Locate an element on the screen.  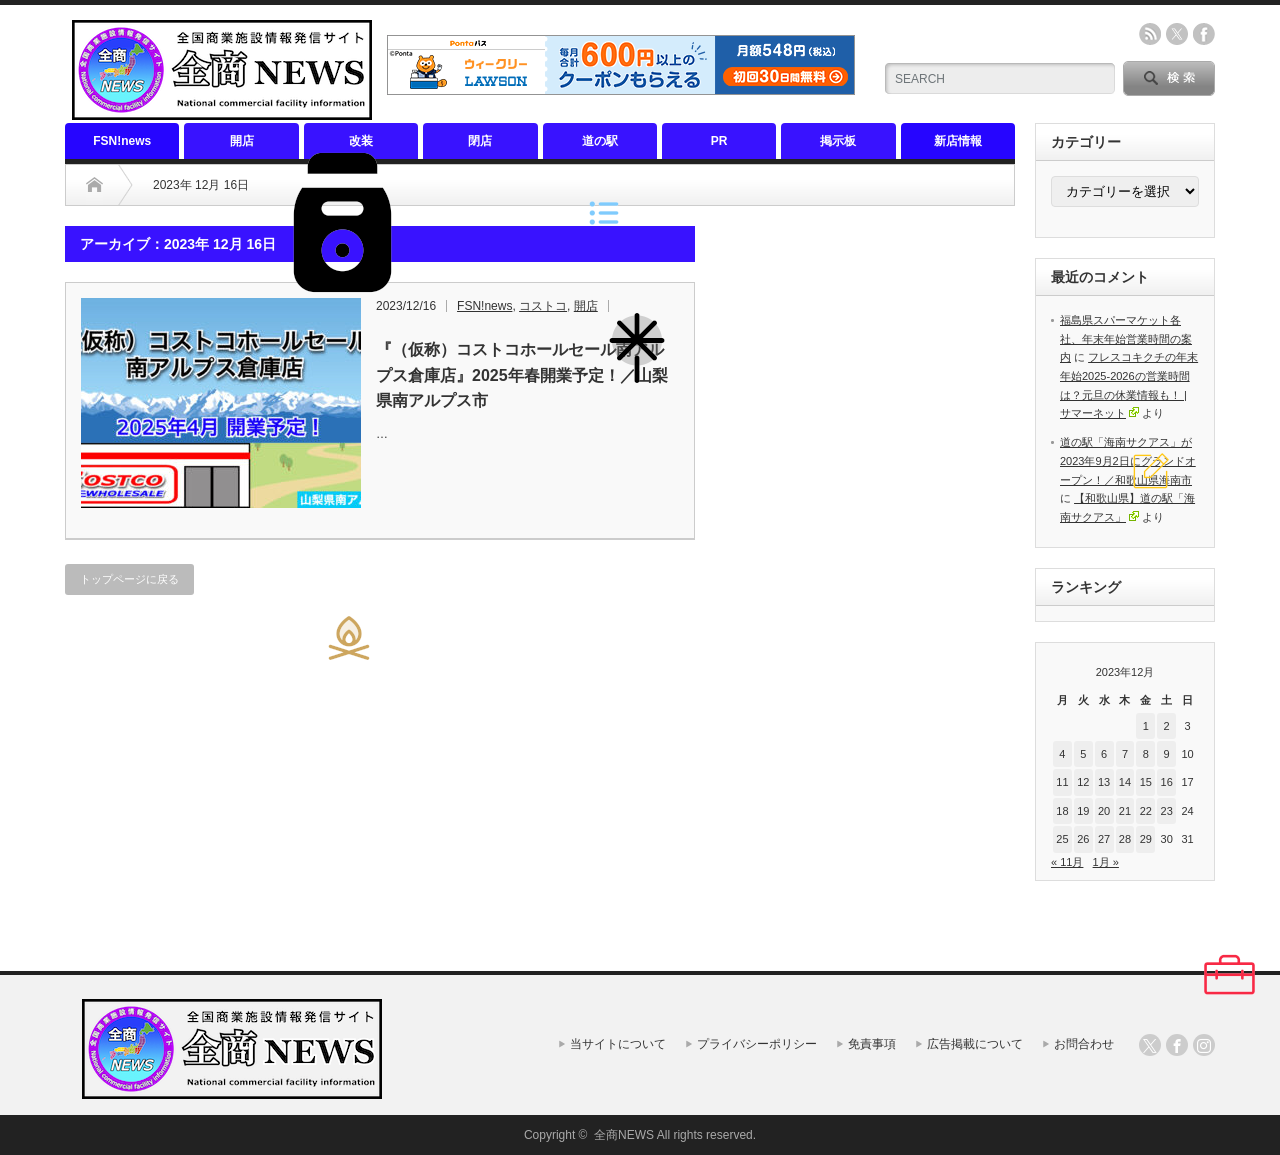
view items in a bulleted list format is located at coordinates (604, 213).